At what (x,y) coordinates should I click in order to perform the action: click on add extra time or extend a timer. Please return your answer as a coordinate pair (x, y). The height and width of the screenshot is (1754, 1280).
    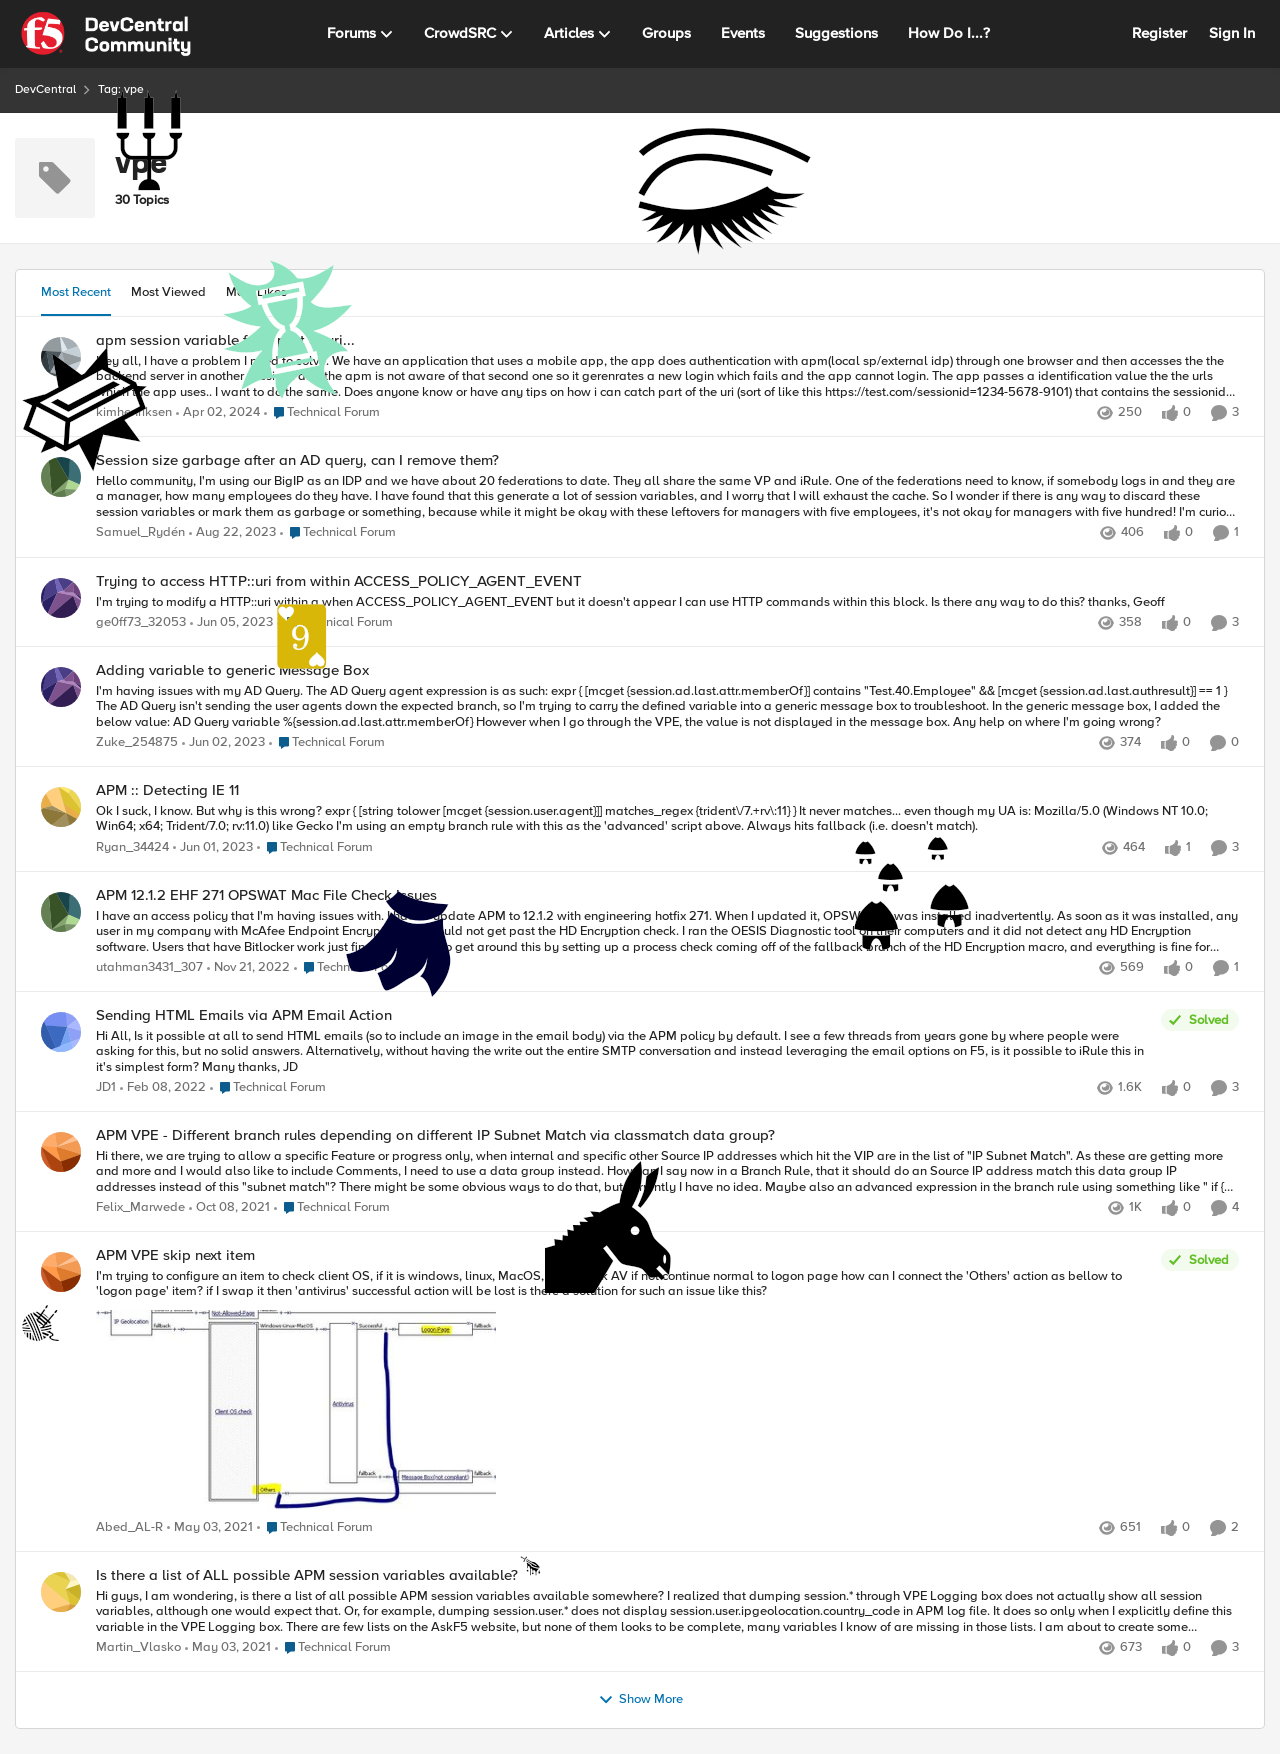
    Looking at the image, I should click on (287, 329).